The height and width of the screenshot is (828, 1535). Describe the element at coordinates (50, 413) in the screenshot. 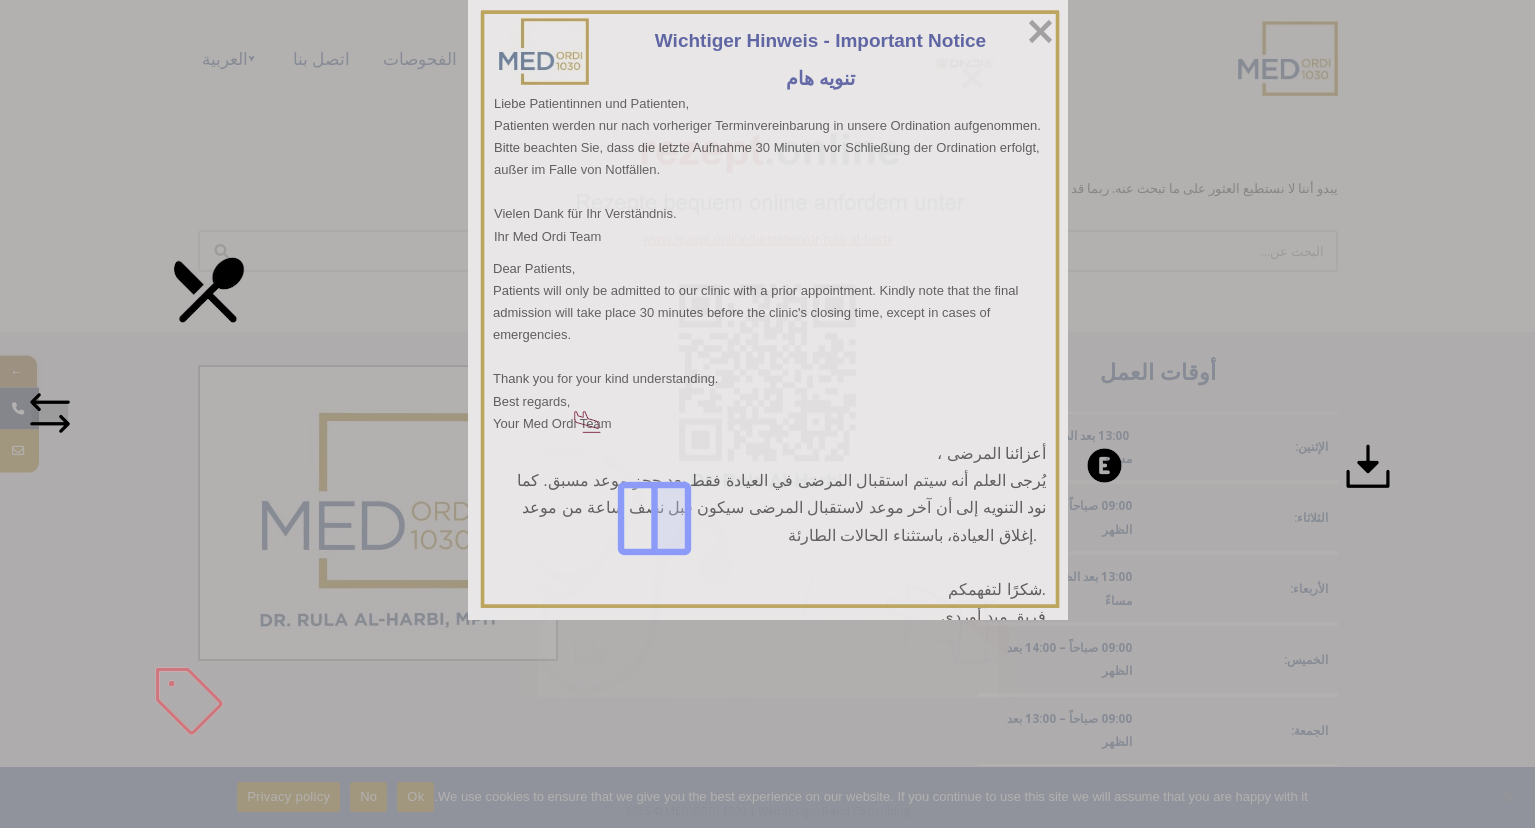

I see `swap or exchange items` at that location.